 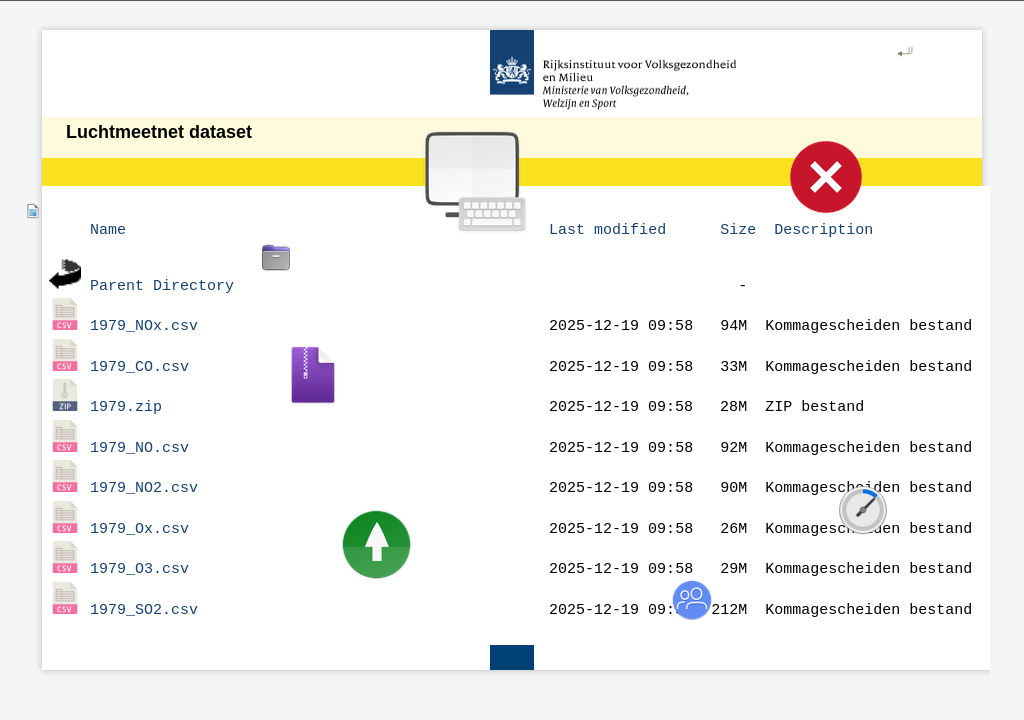 I want to click on stop or cancel the current action, so click(x=826, y=177).